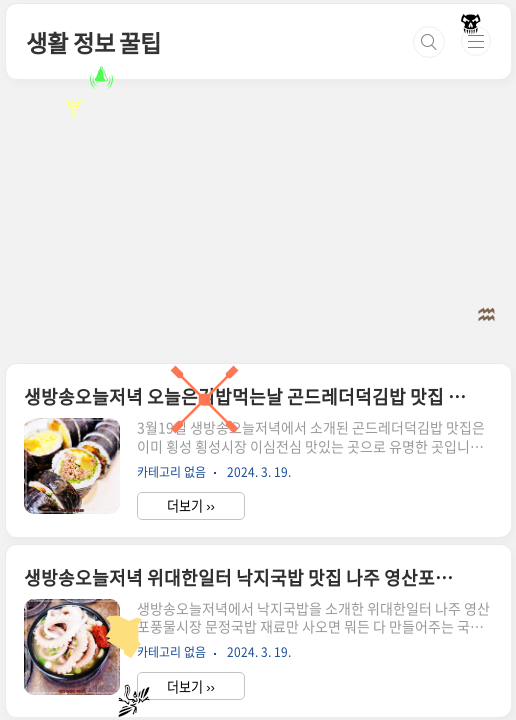 The width and height of the screenshot is (516, 720). I want to click on select Kenya as your country or region, so click(124, 637).